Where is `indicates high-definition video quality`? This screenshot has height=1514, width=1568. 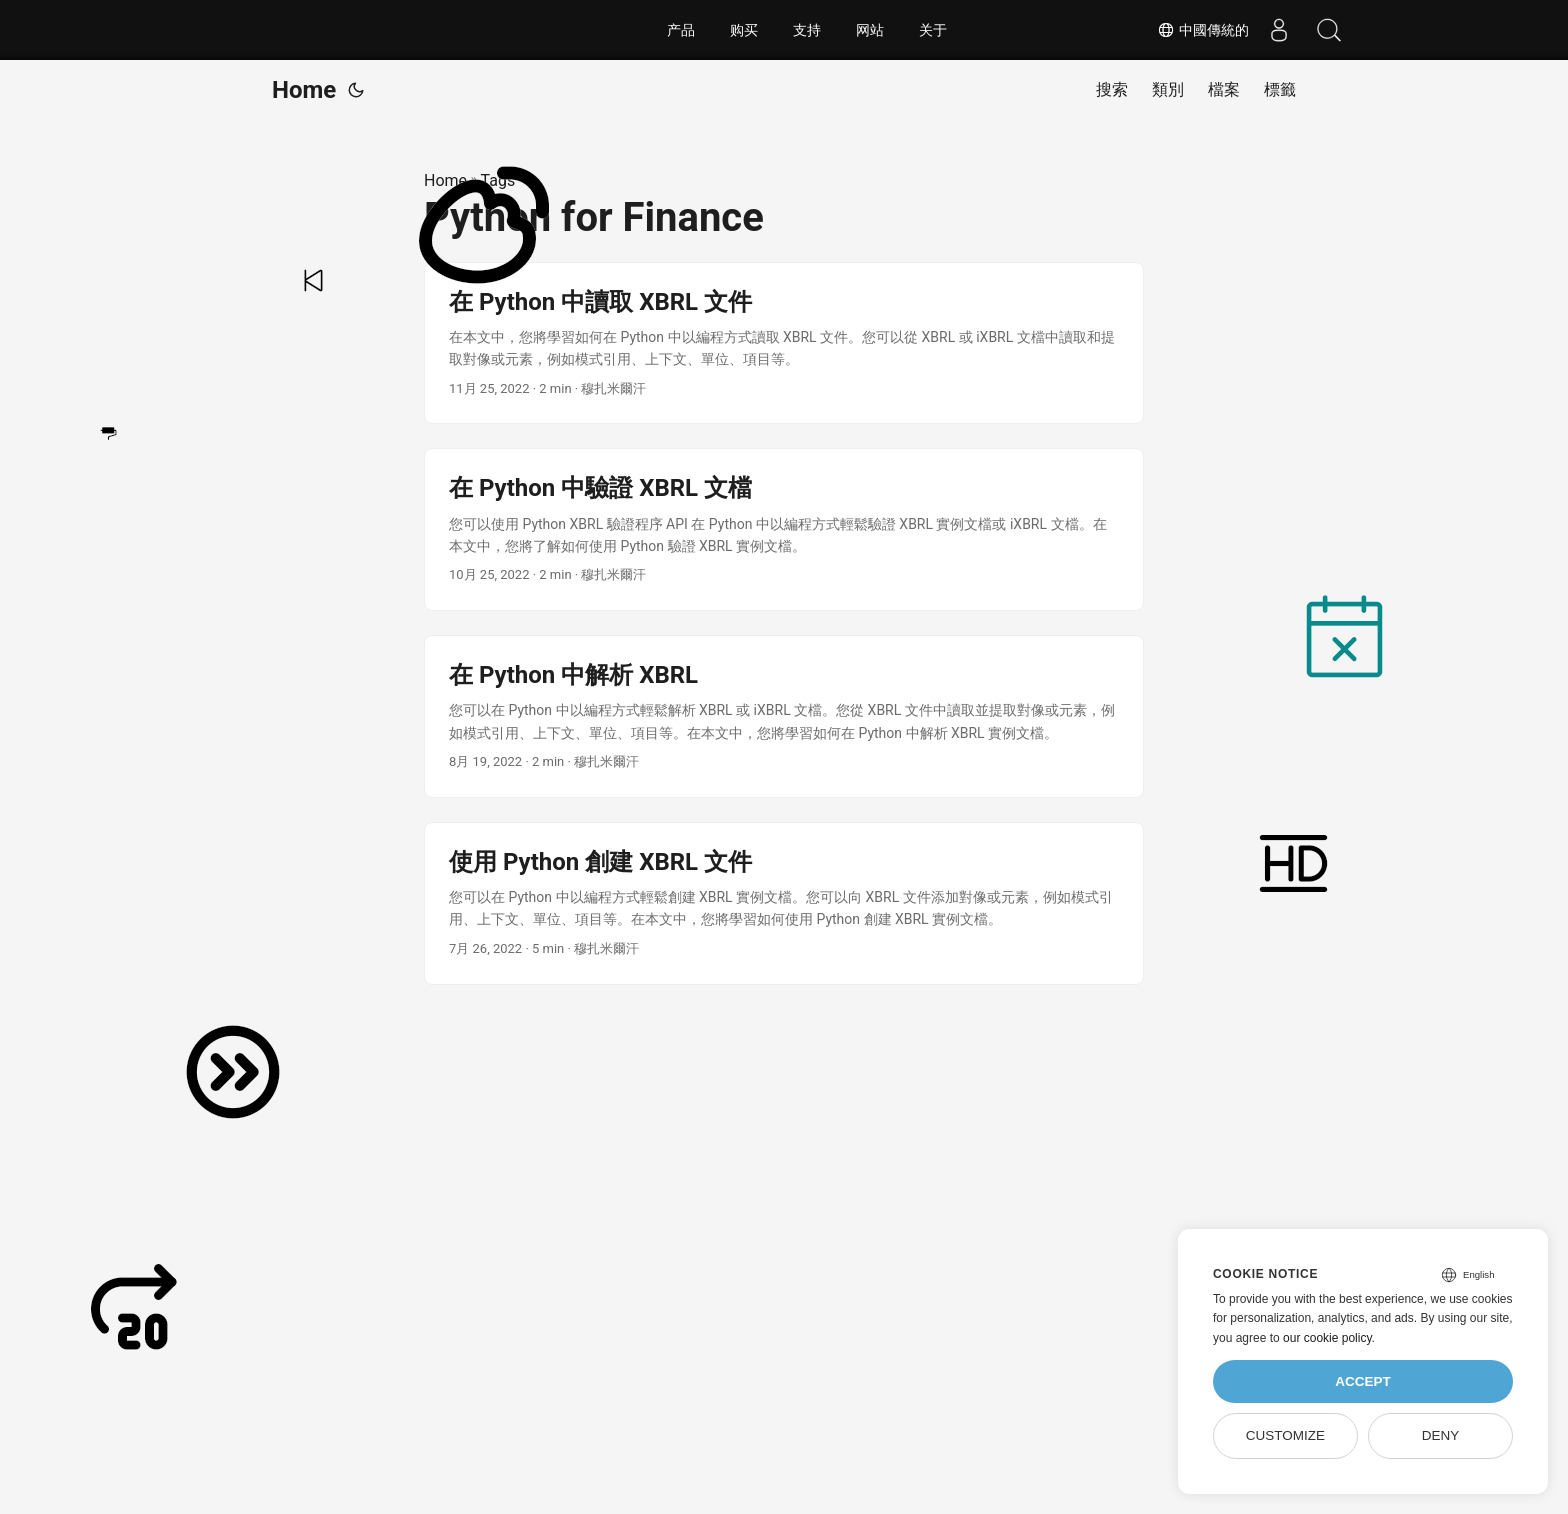
indicates high-definition video quality is located at coordinates (1293, 863).